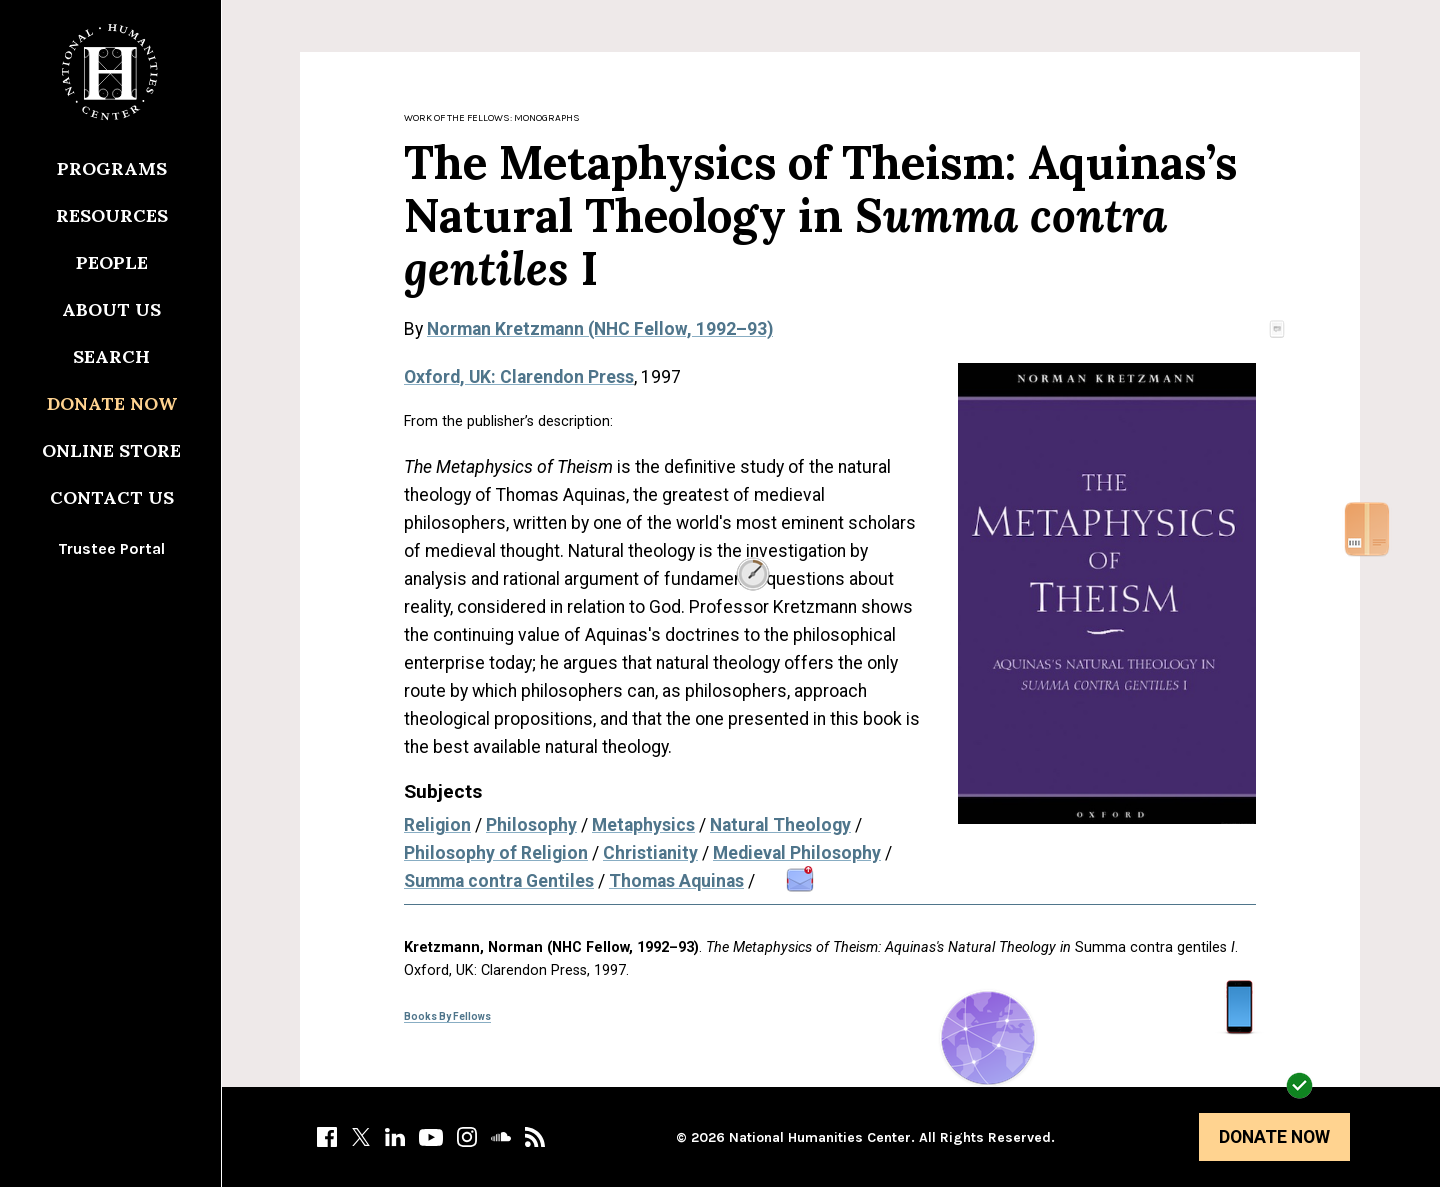 This screenshot has width=1440, height=1187. I want to click on apply mail filters to messages, so click(1299, 1085).